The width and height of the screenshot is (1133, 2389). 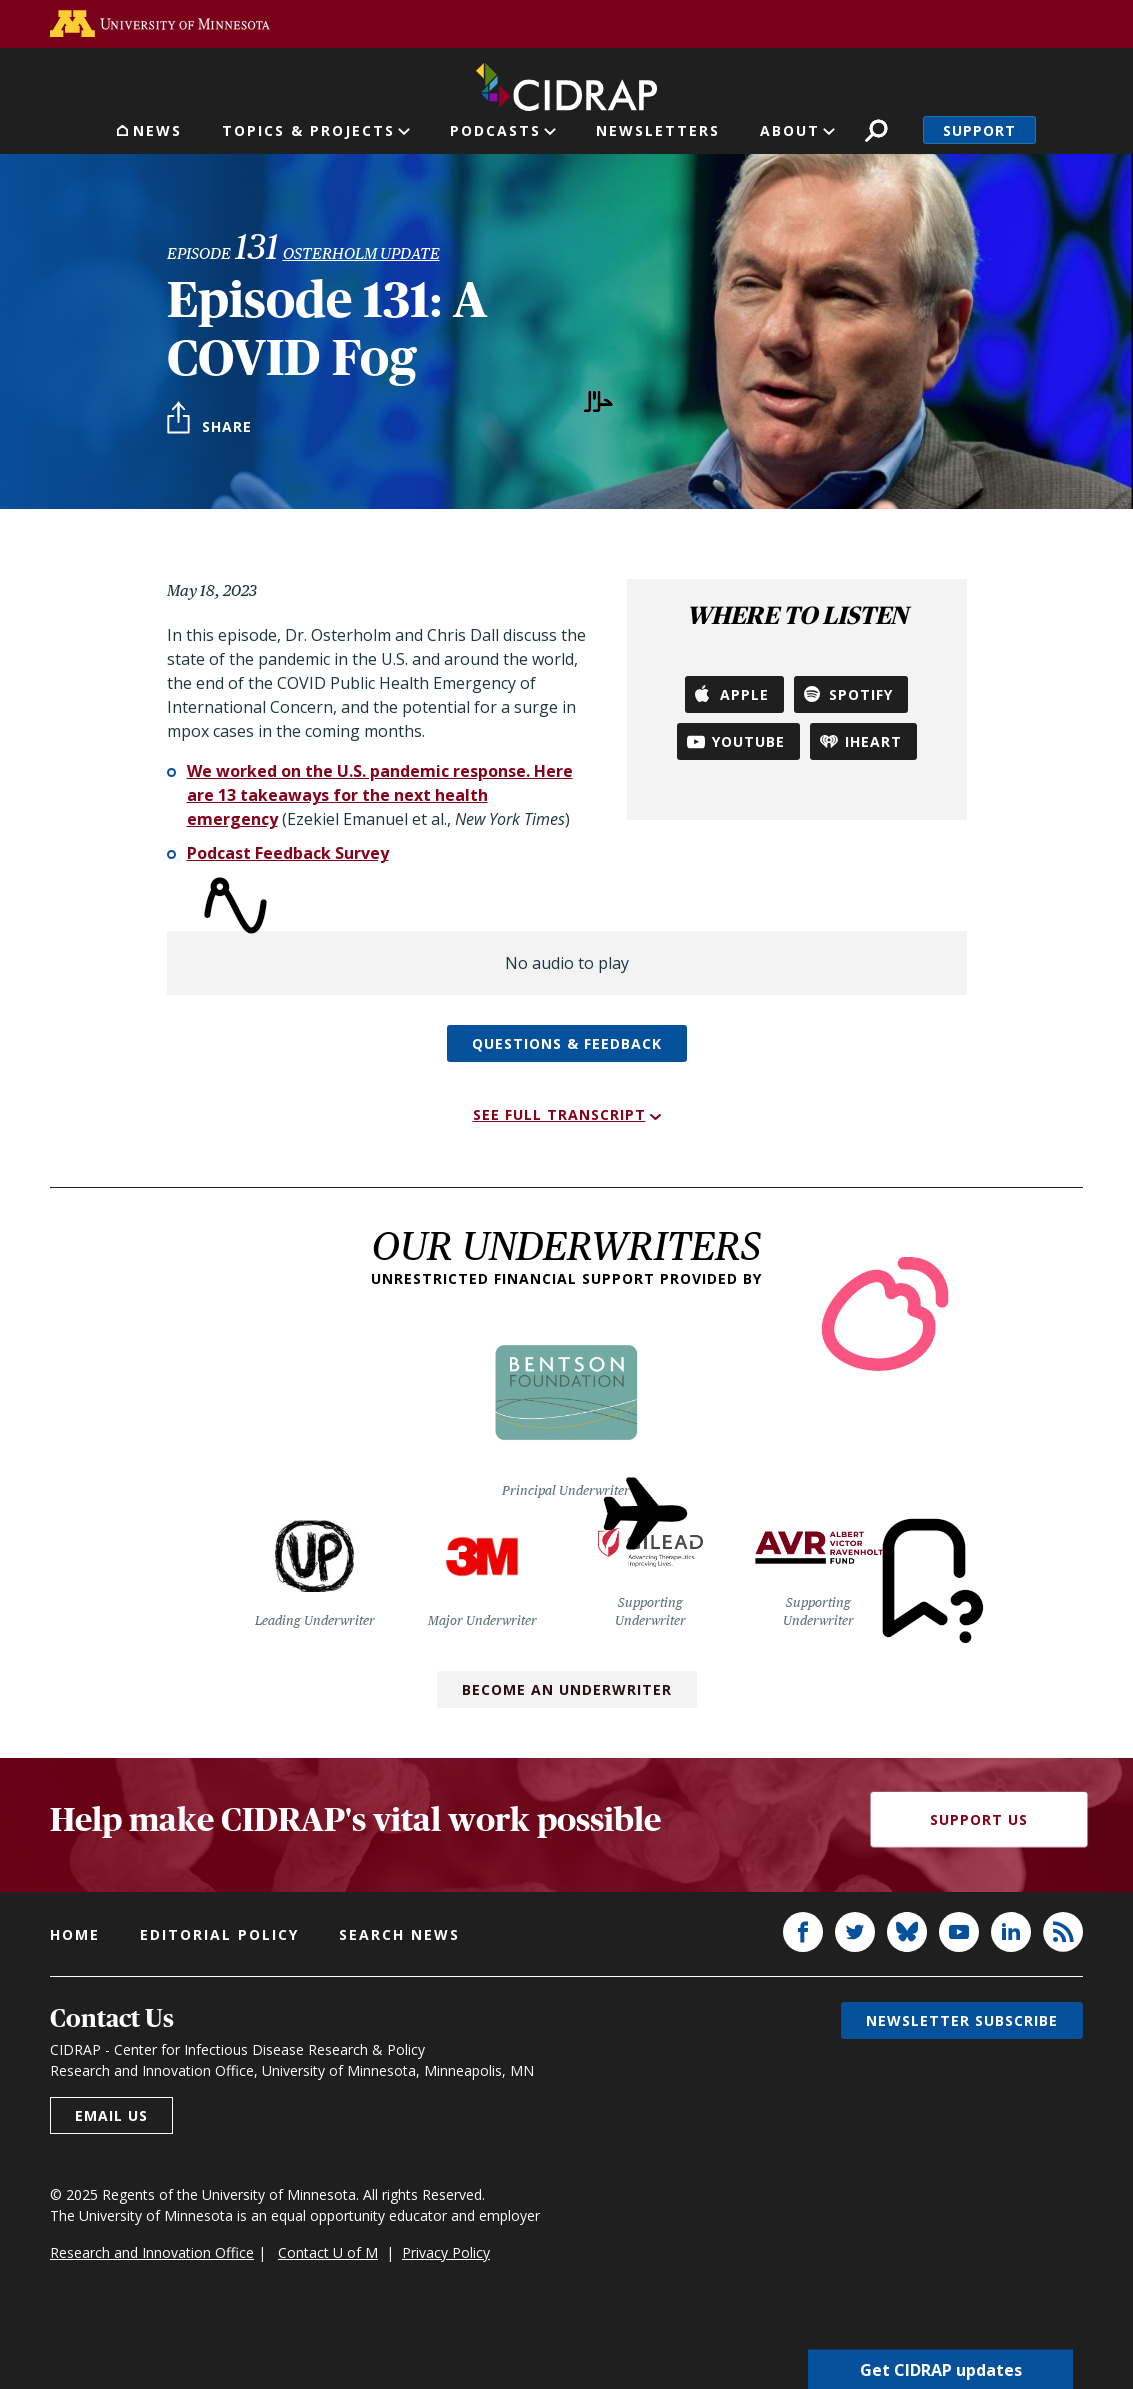 What do you see at coordinates (885, 1314) in the screenshot?
I see `open weibo app` at bounding box center [885, 1314].